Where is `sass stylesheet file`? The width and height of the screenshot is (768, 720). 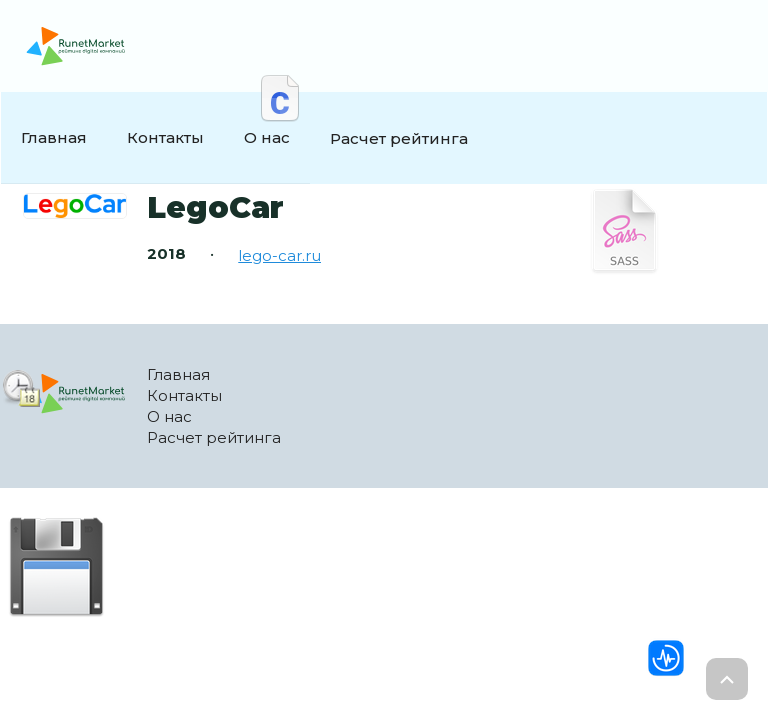
sass stylesheet file is located at coordinates (624, 231).